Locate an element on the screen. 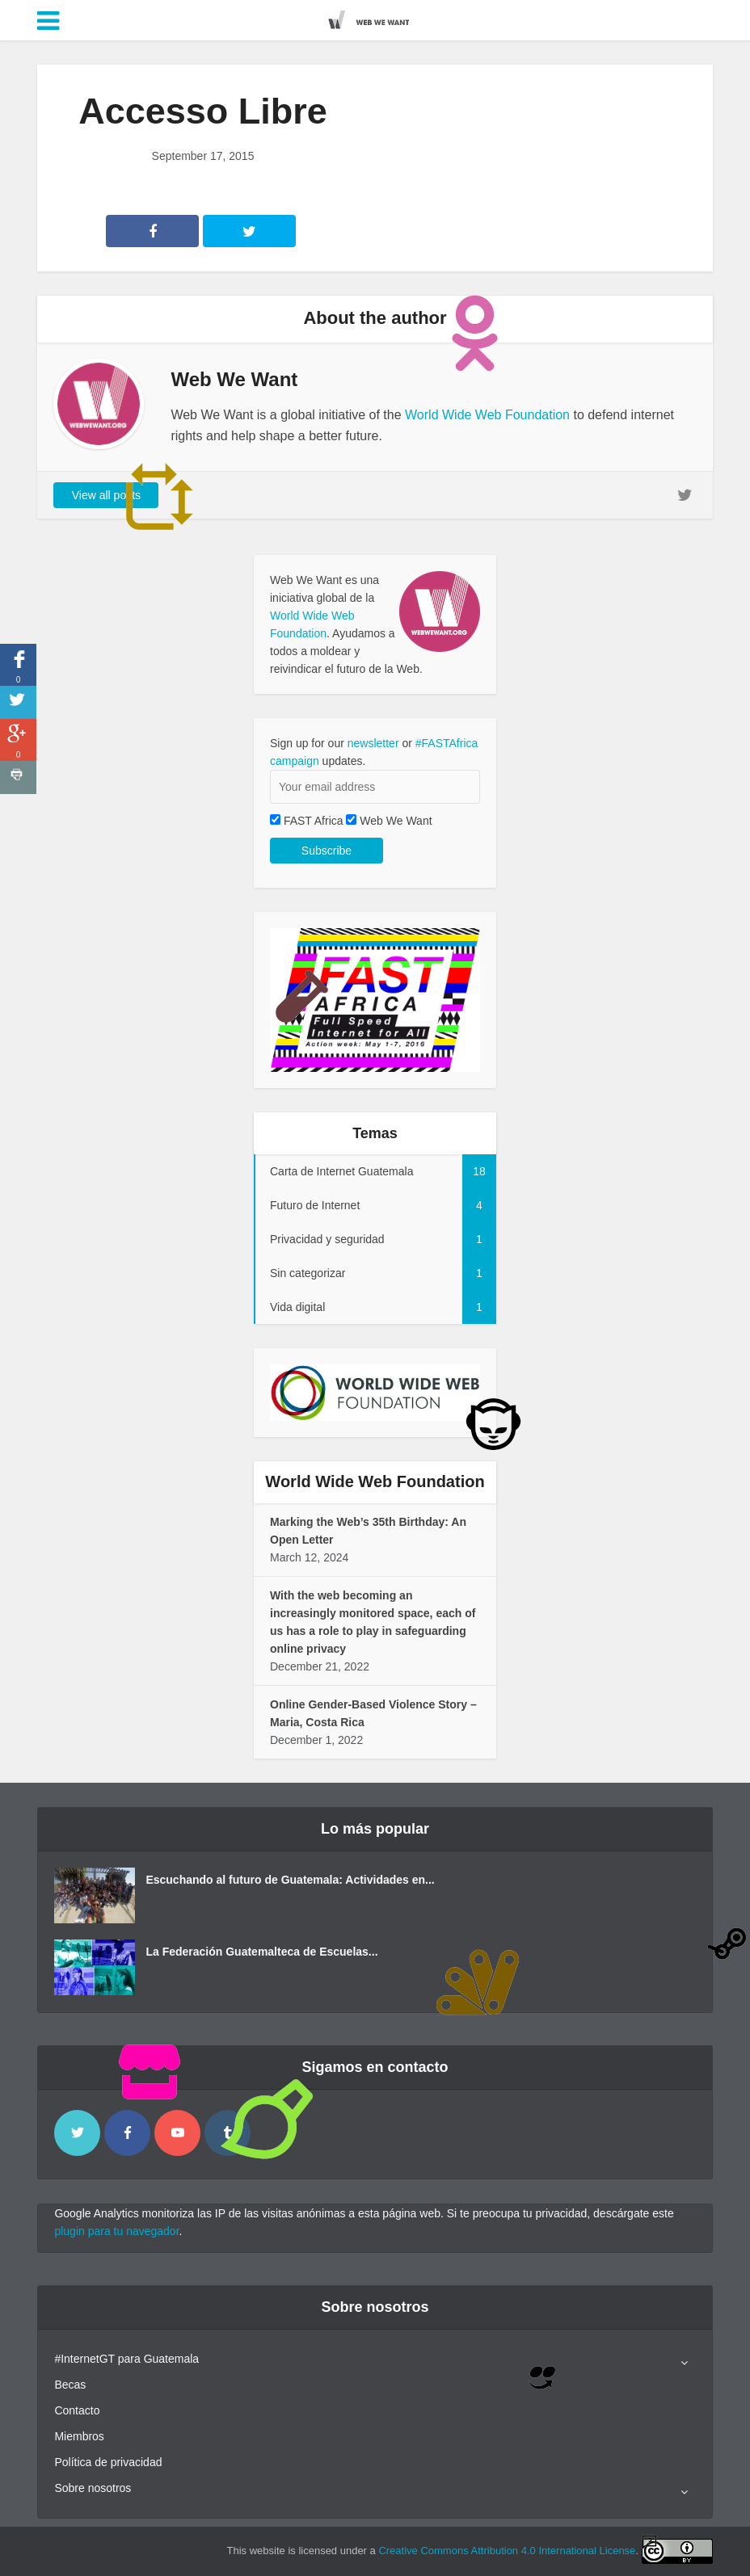 The height and width of the screenshot is (2576, 750). open Steam gaming platform is located at coordinates (727, 1943).